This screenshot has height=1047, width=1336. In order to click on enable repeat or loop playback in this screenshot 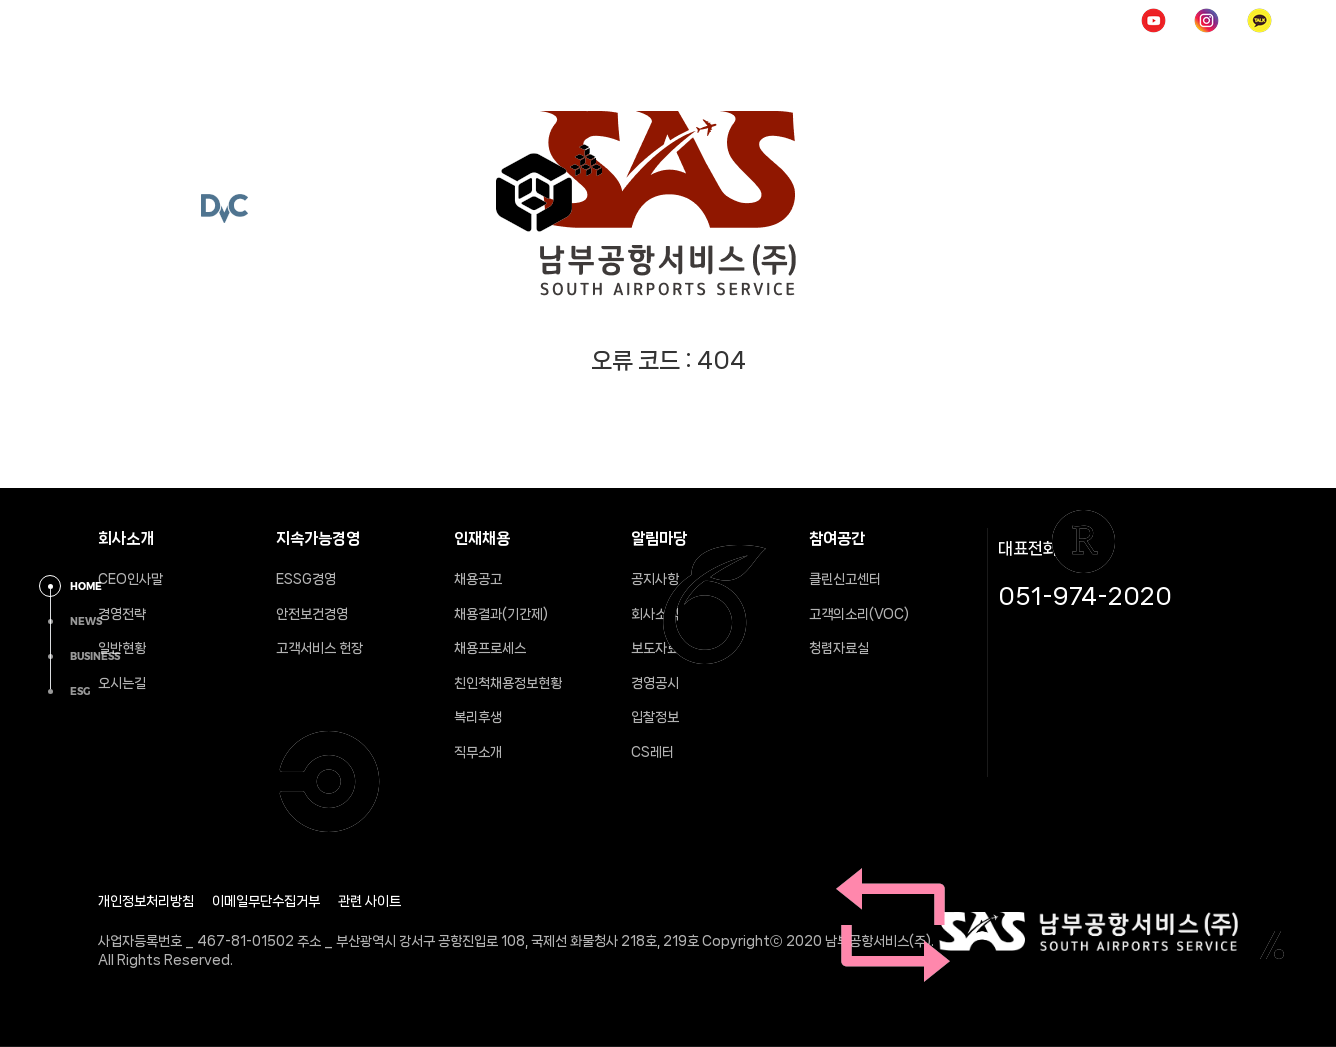, I will do `click(893, 925)`.